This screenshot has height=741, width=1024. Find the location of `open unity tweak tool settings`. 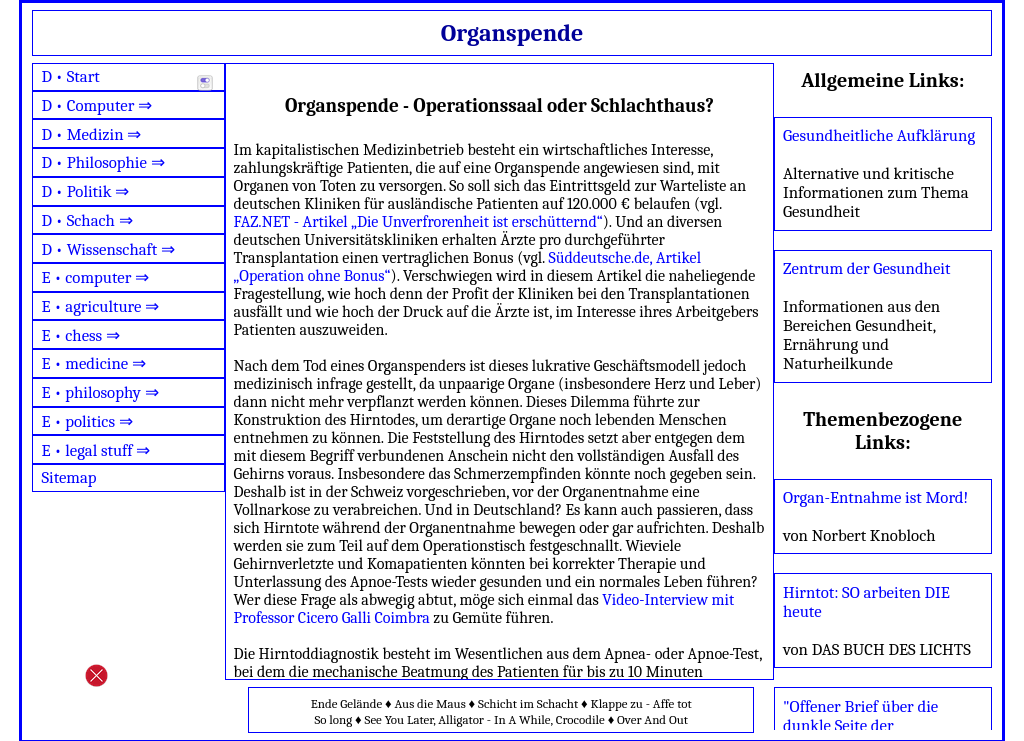

open unity tweak tool settings is located at coordinates (205, 83).